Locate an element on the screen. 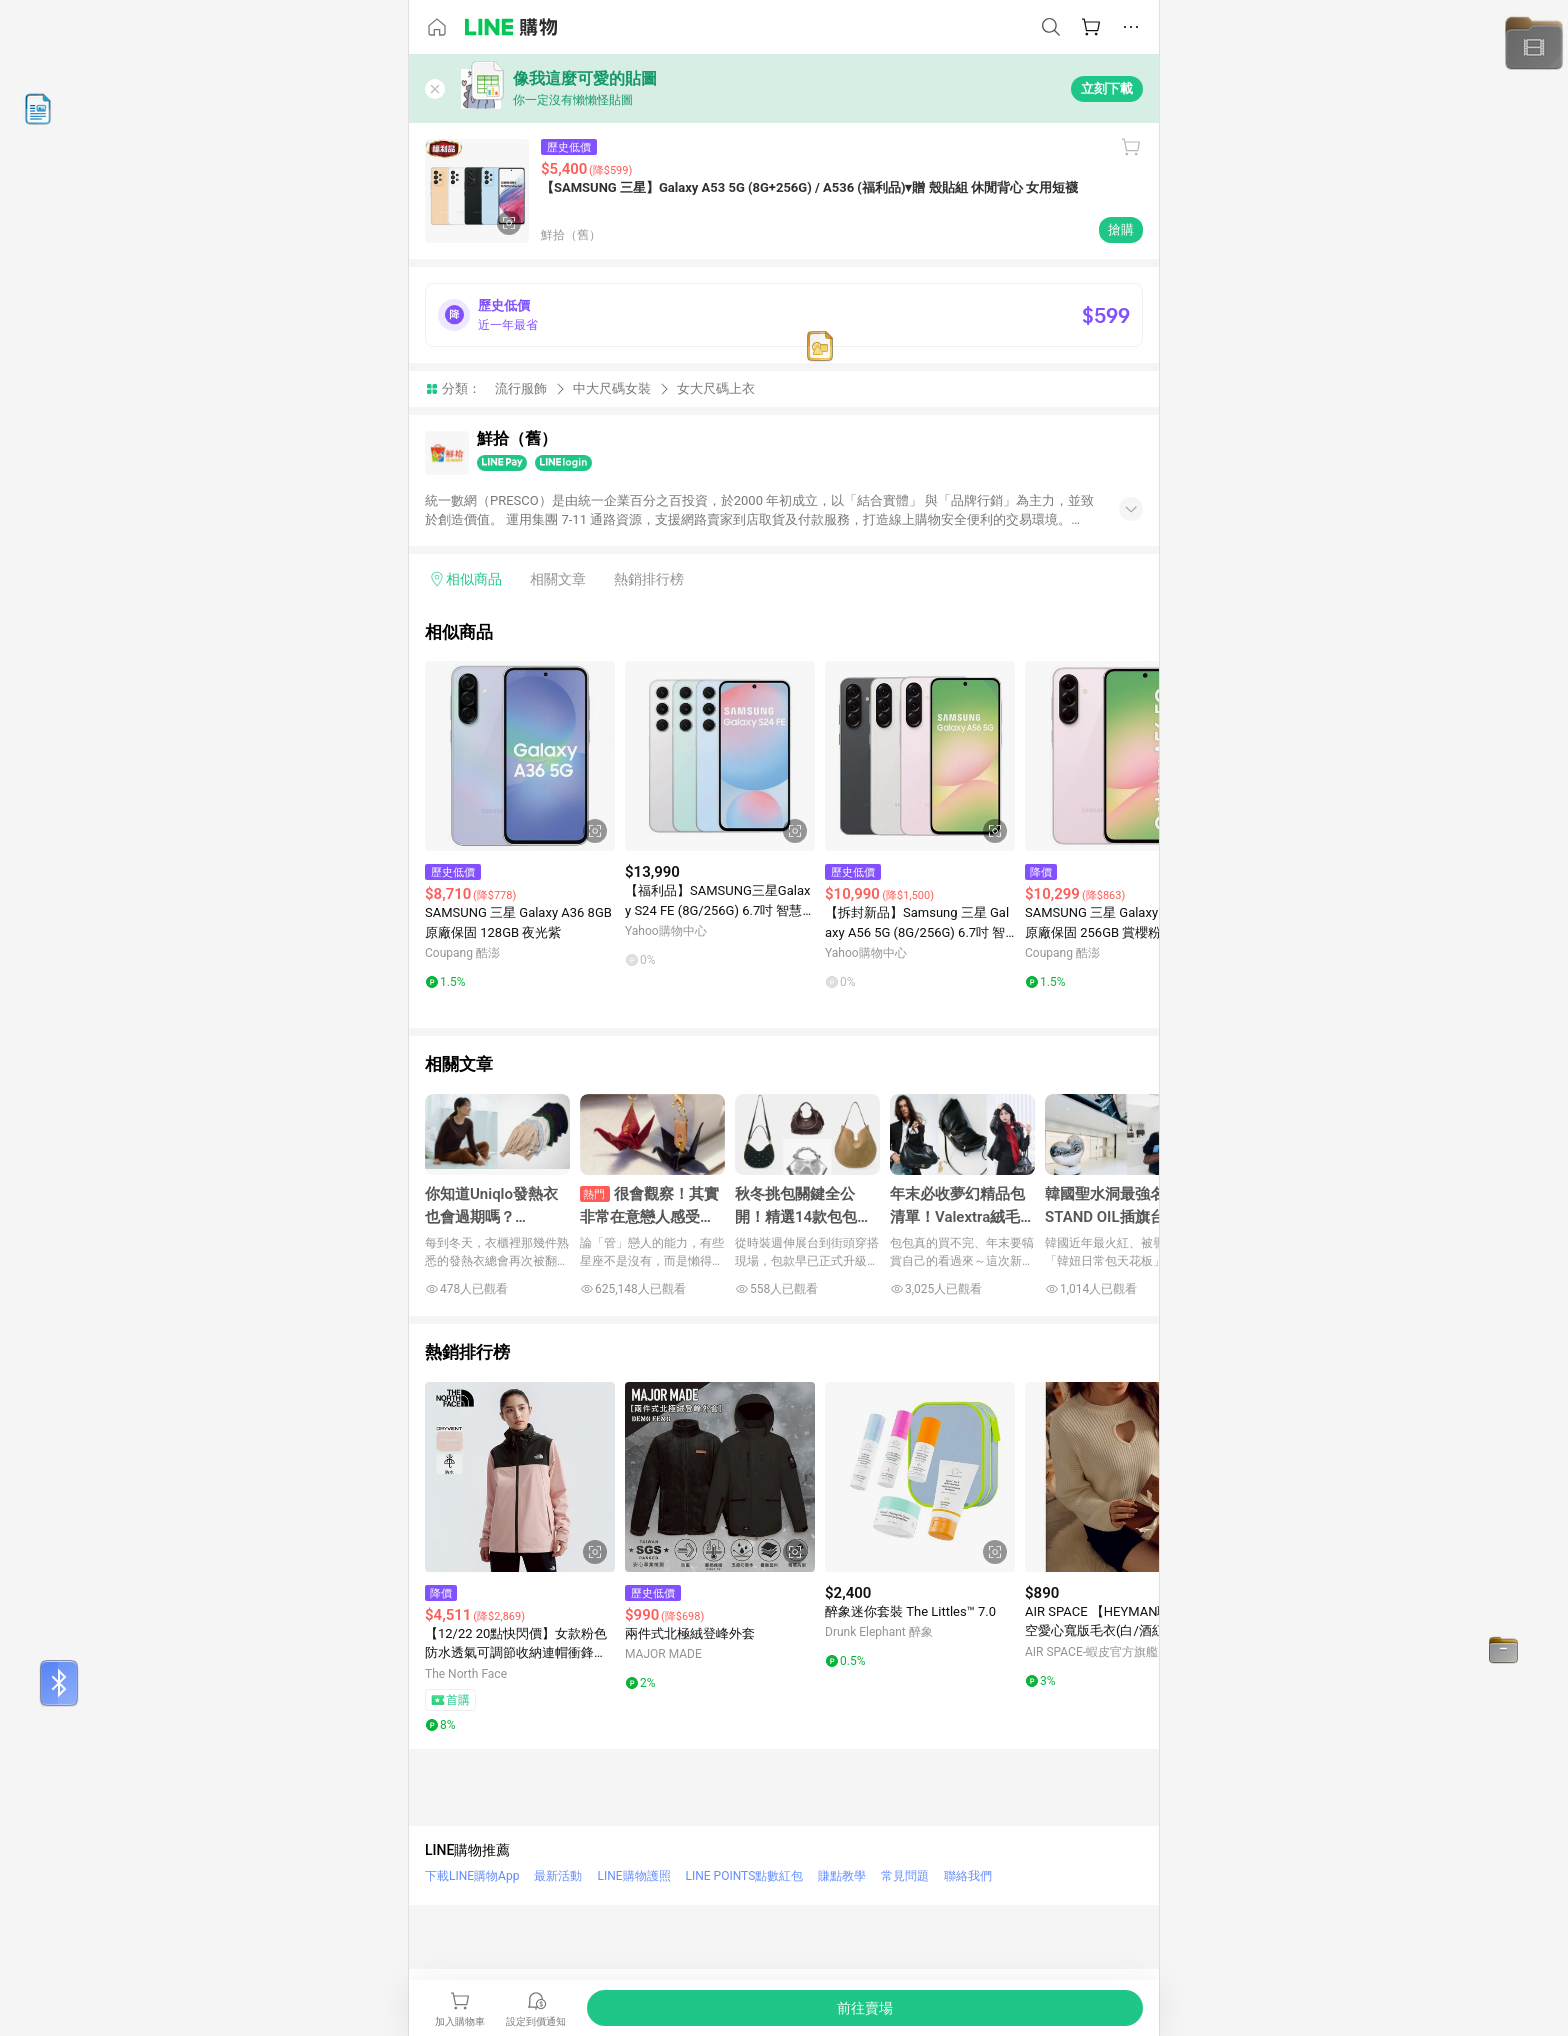 The height and width of the screenshot is (2036, 1568). open the file manager application is located at coordinates (1503, 1649).